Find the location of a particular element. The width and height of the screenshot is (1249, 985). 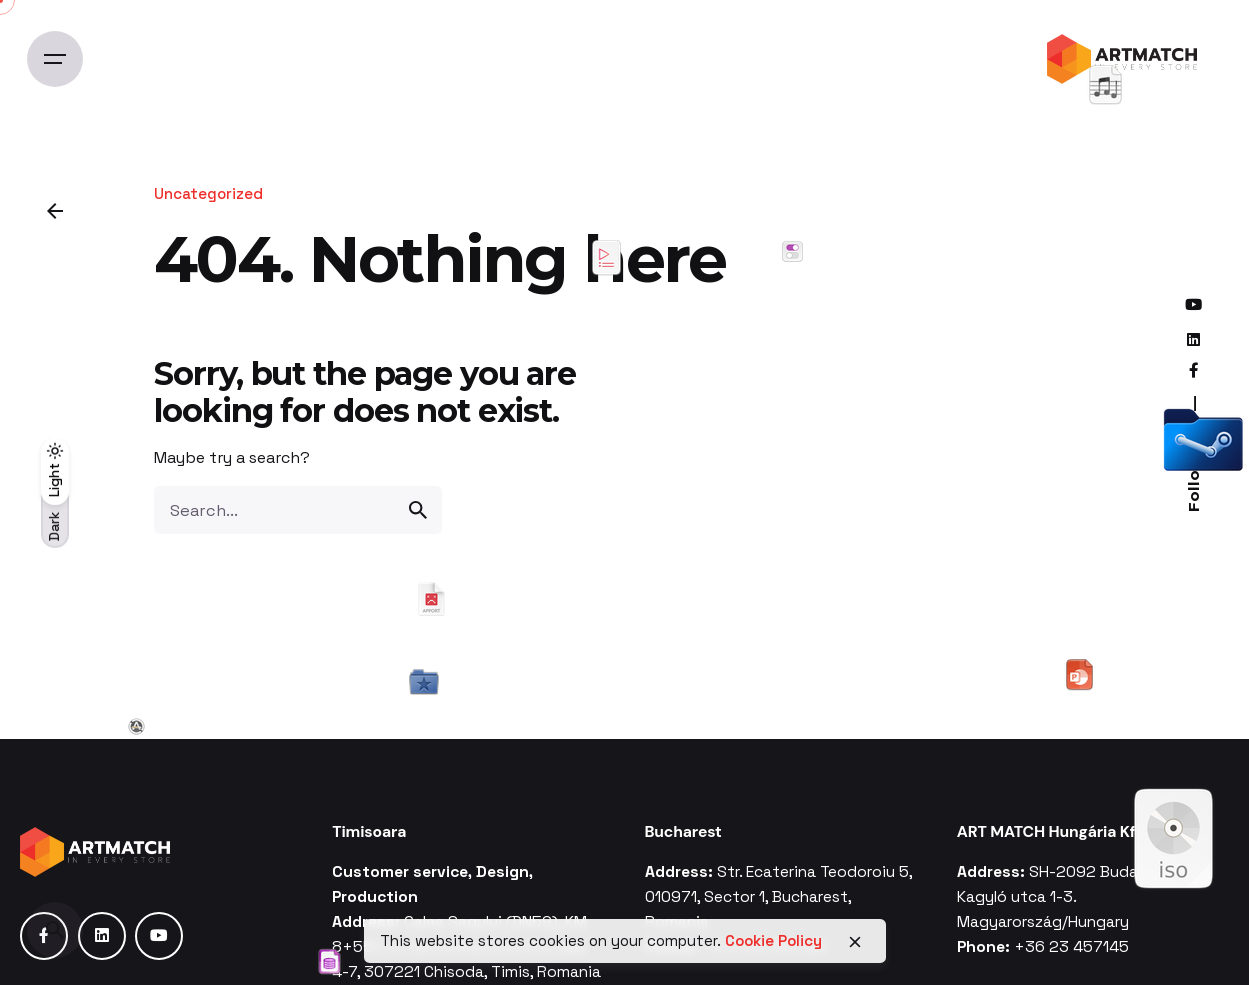

open an opendocument database file is located at coordinates (329, 961).